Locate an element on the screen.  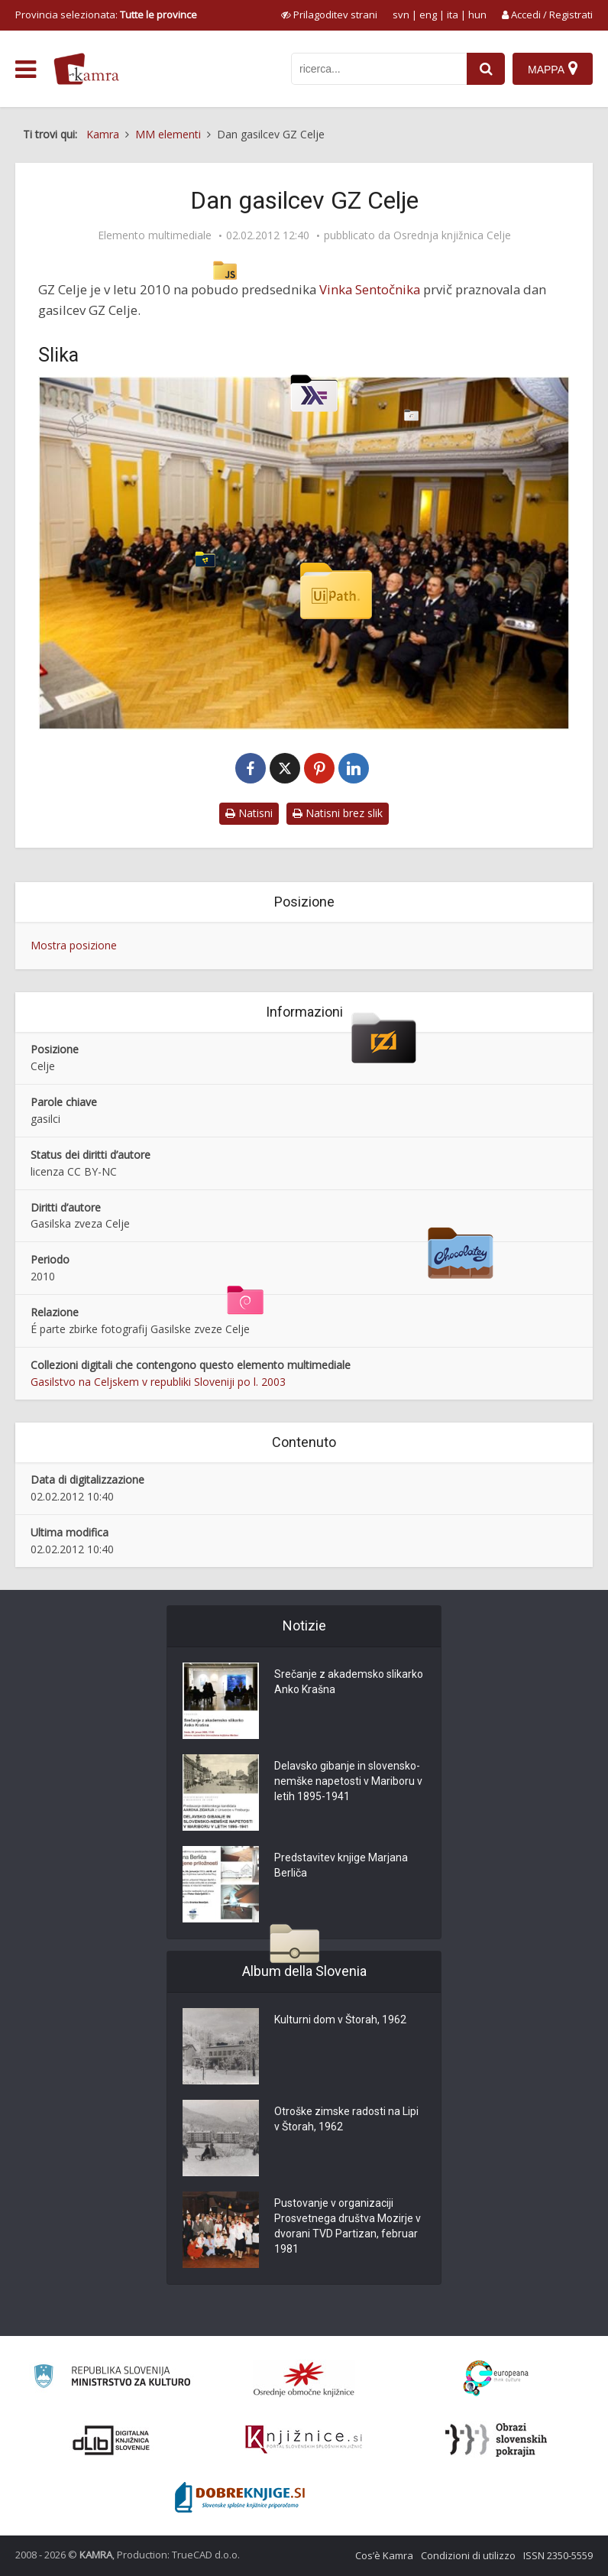
folder containing debian linux files is located at coordinates (245, 1301).